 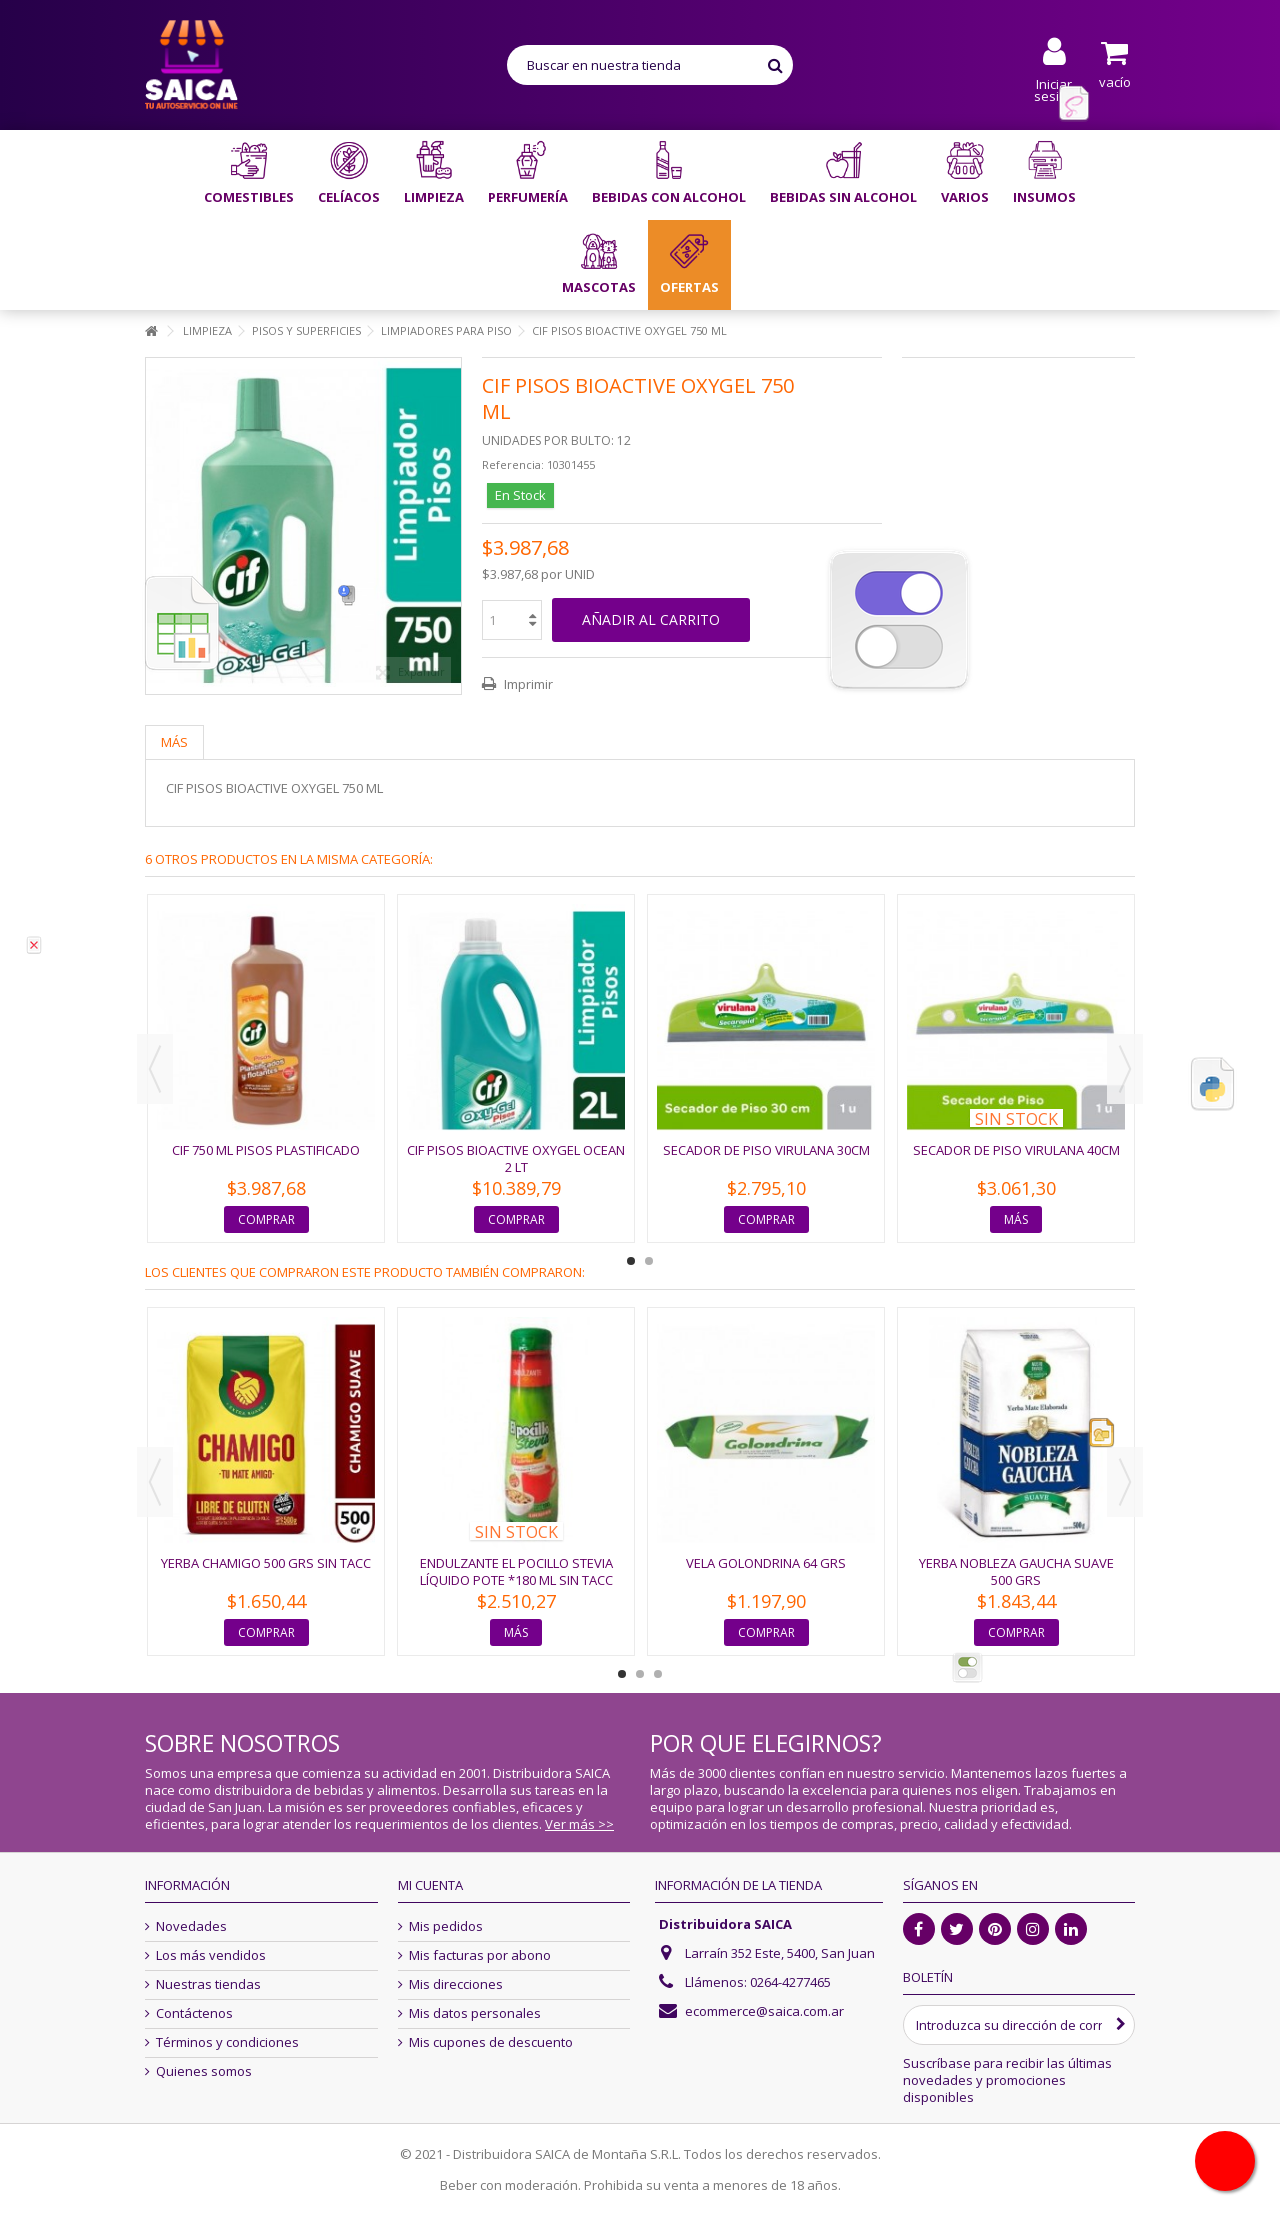 I want to click on open system tweaks or customization settings, so click(x=899, y=620).